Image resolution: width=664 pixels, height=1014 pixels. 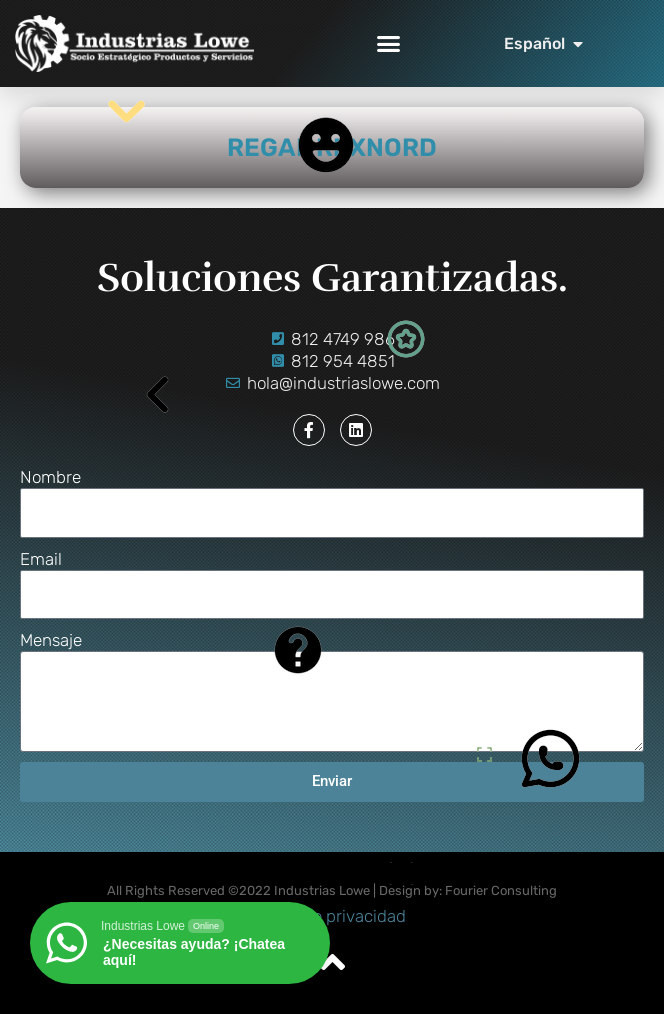 I want to click on add an emoji or emoticon to your message, so click(x=326, y=145).